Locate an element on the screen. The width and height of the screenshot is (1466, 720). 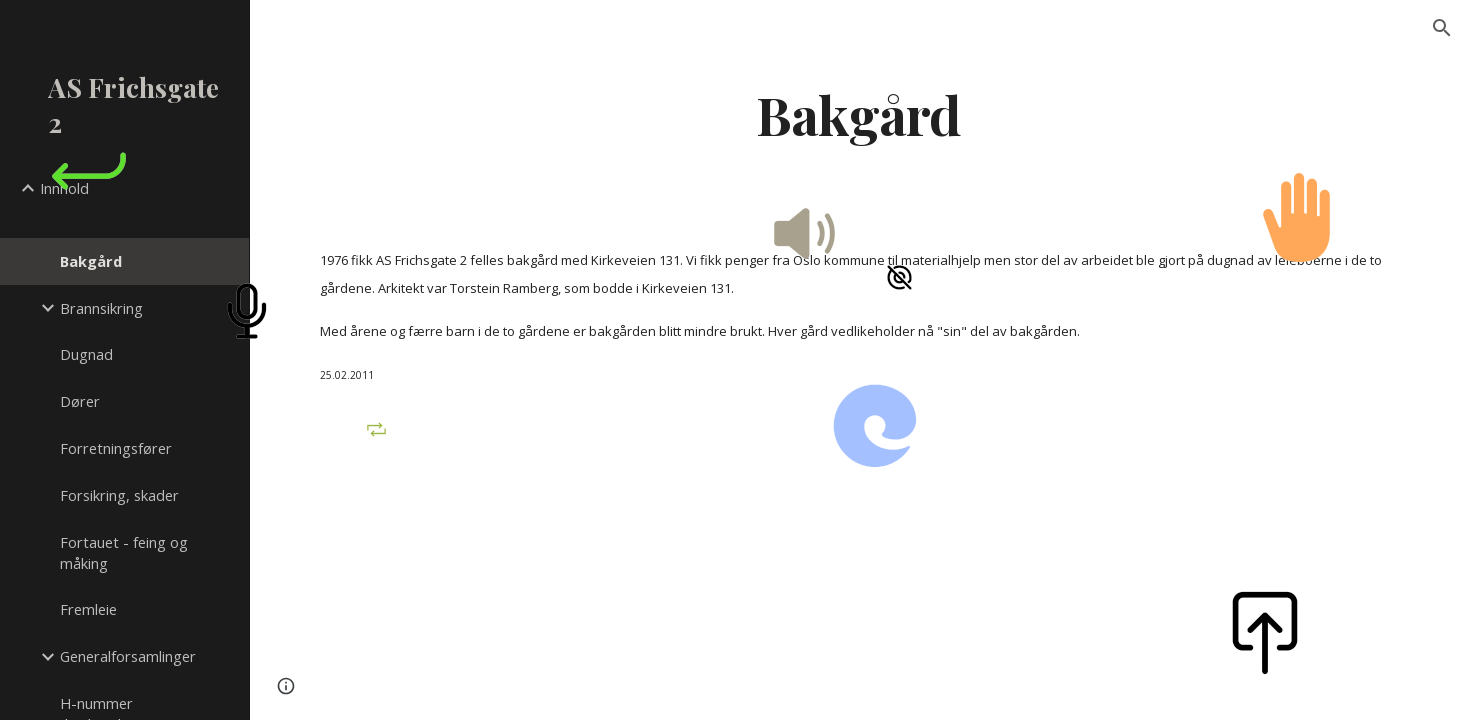
upload a file or document is located at coordinates (1265, 633).